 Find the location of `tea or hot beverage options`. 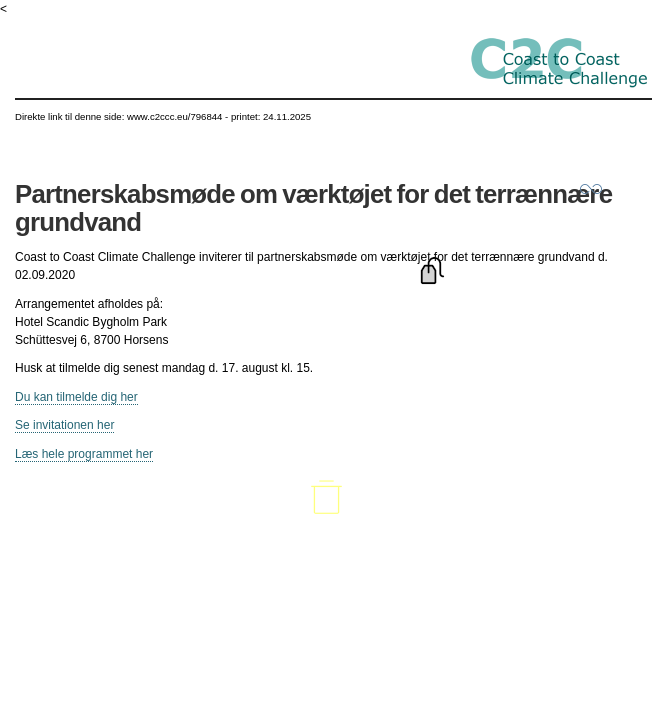

tea or hot beverage options is located at coordinates (431, 271).